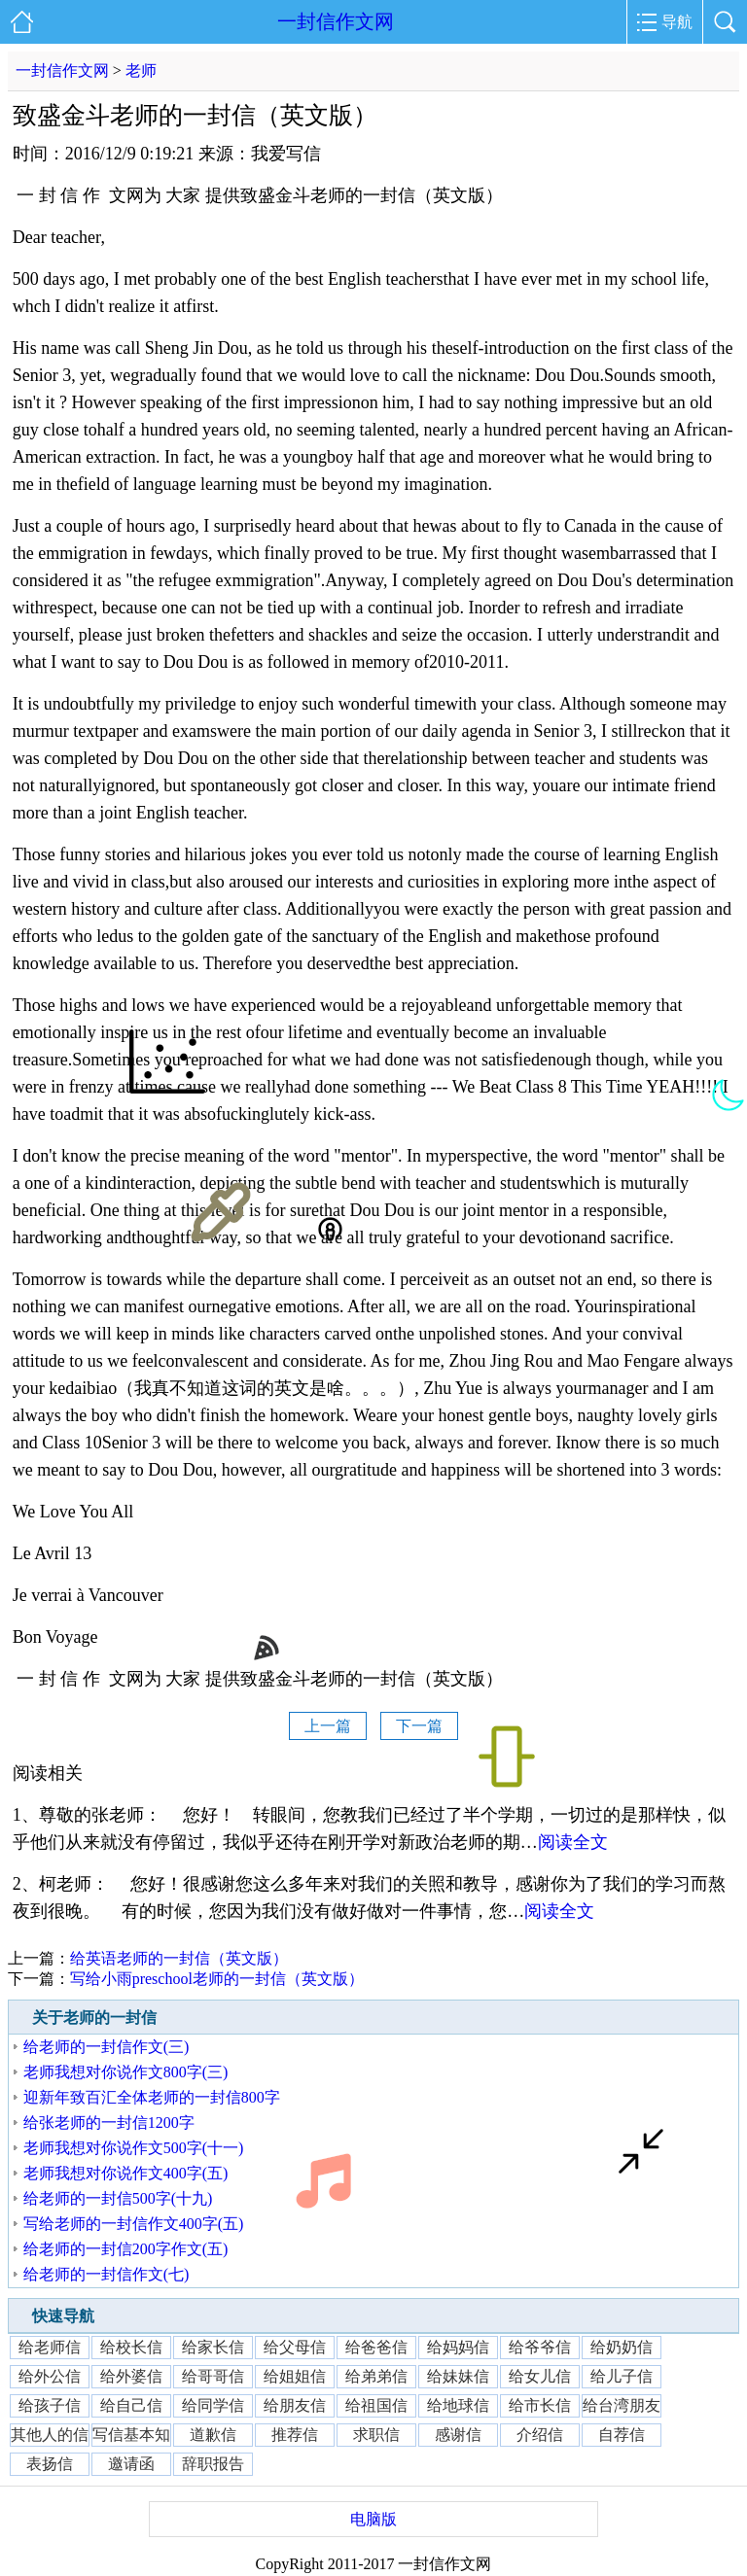 The image size is (747, 2576). Describe the element at coordinates (641, 2151) in the screenshot. I see `collapse or minimize content` at that location.